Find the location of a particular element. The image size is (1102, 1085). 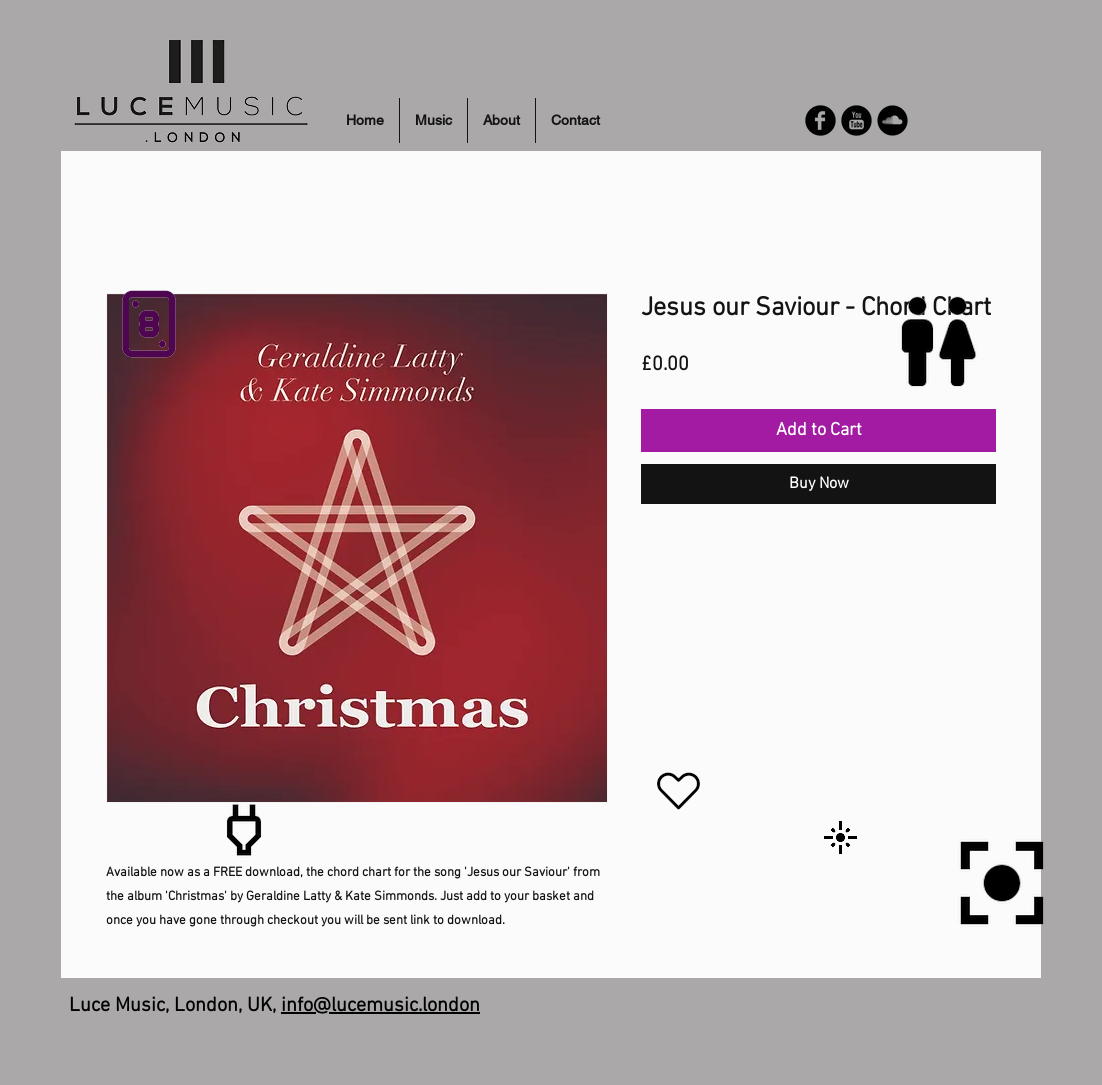

indicates device is charging or connected to power is located at coordinates (244, 830).